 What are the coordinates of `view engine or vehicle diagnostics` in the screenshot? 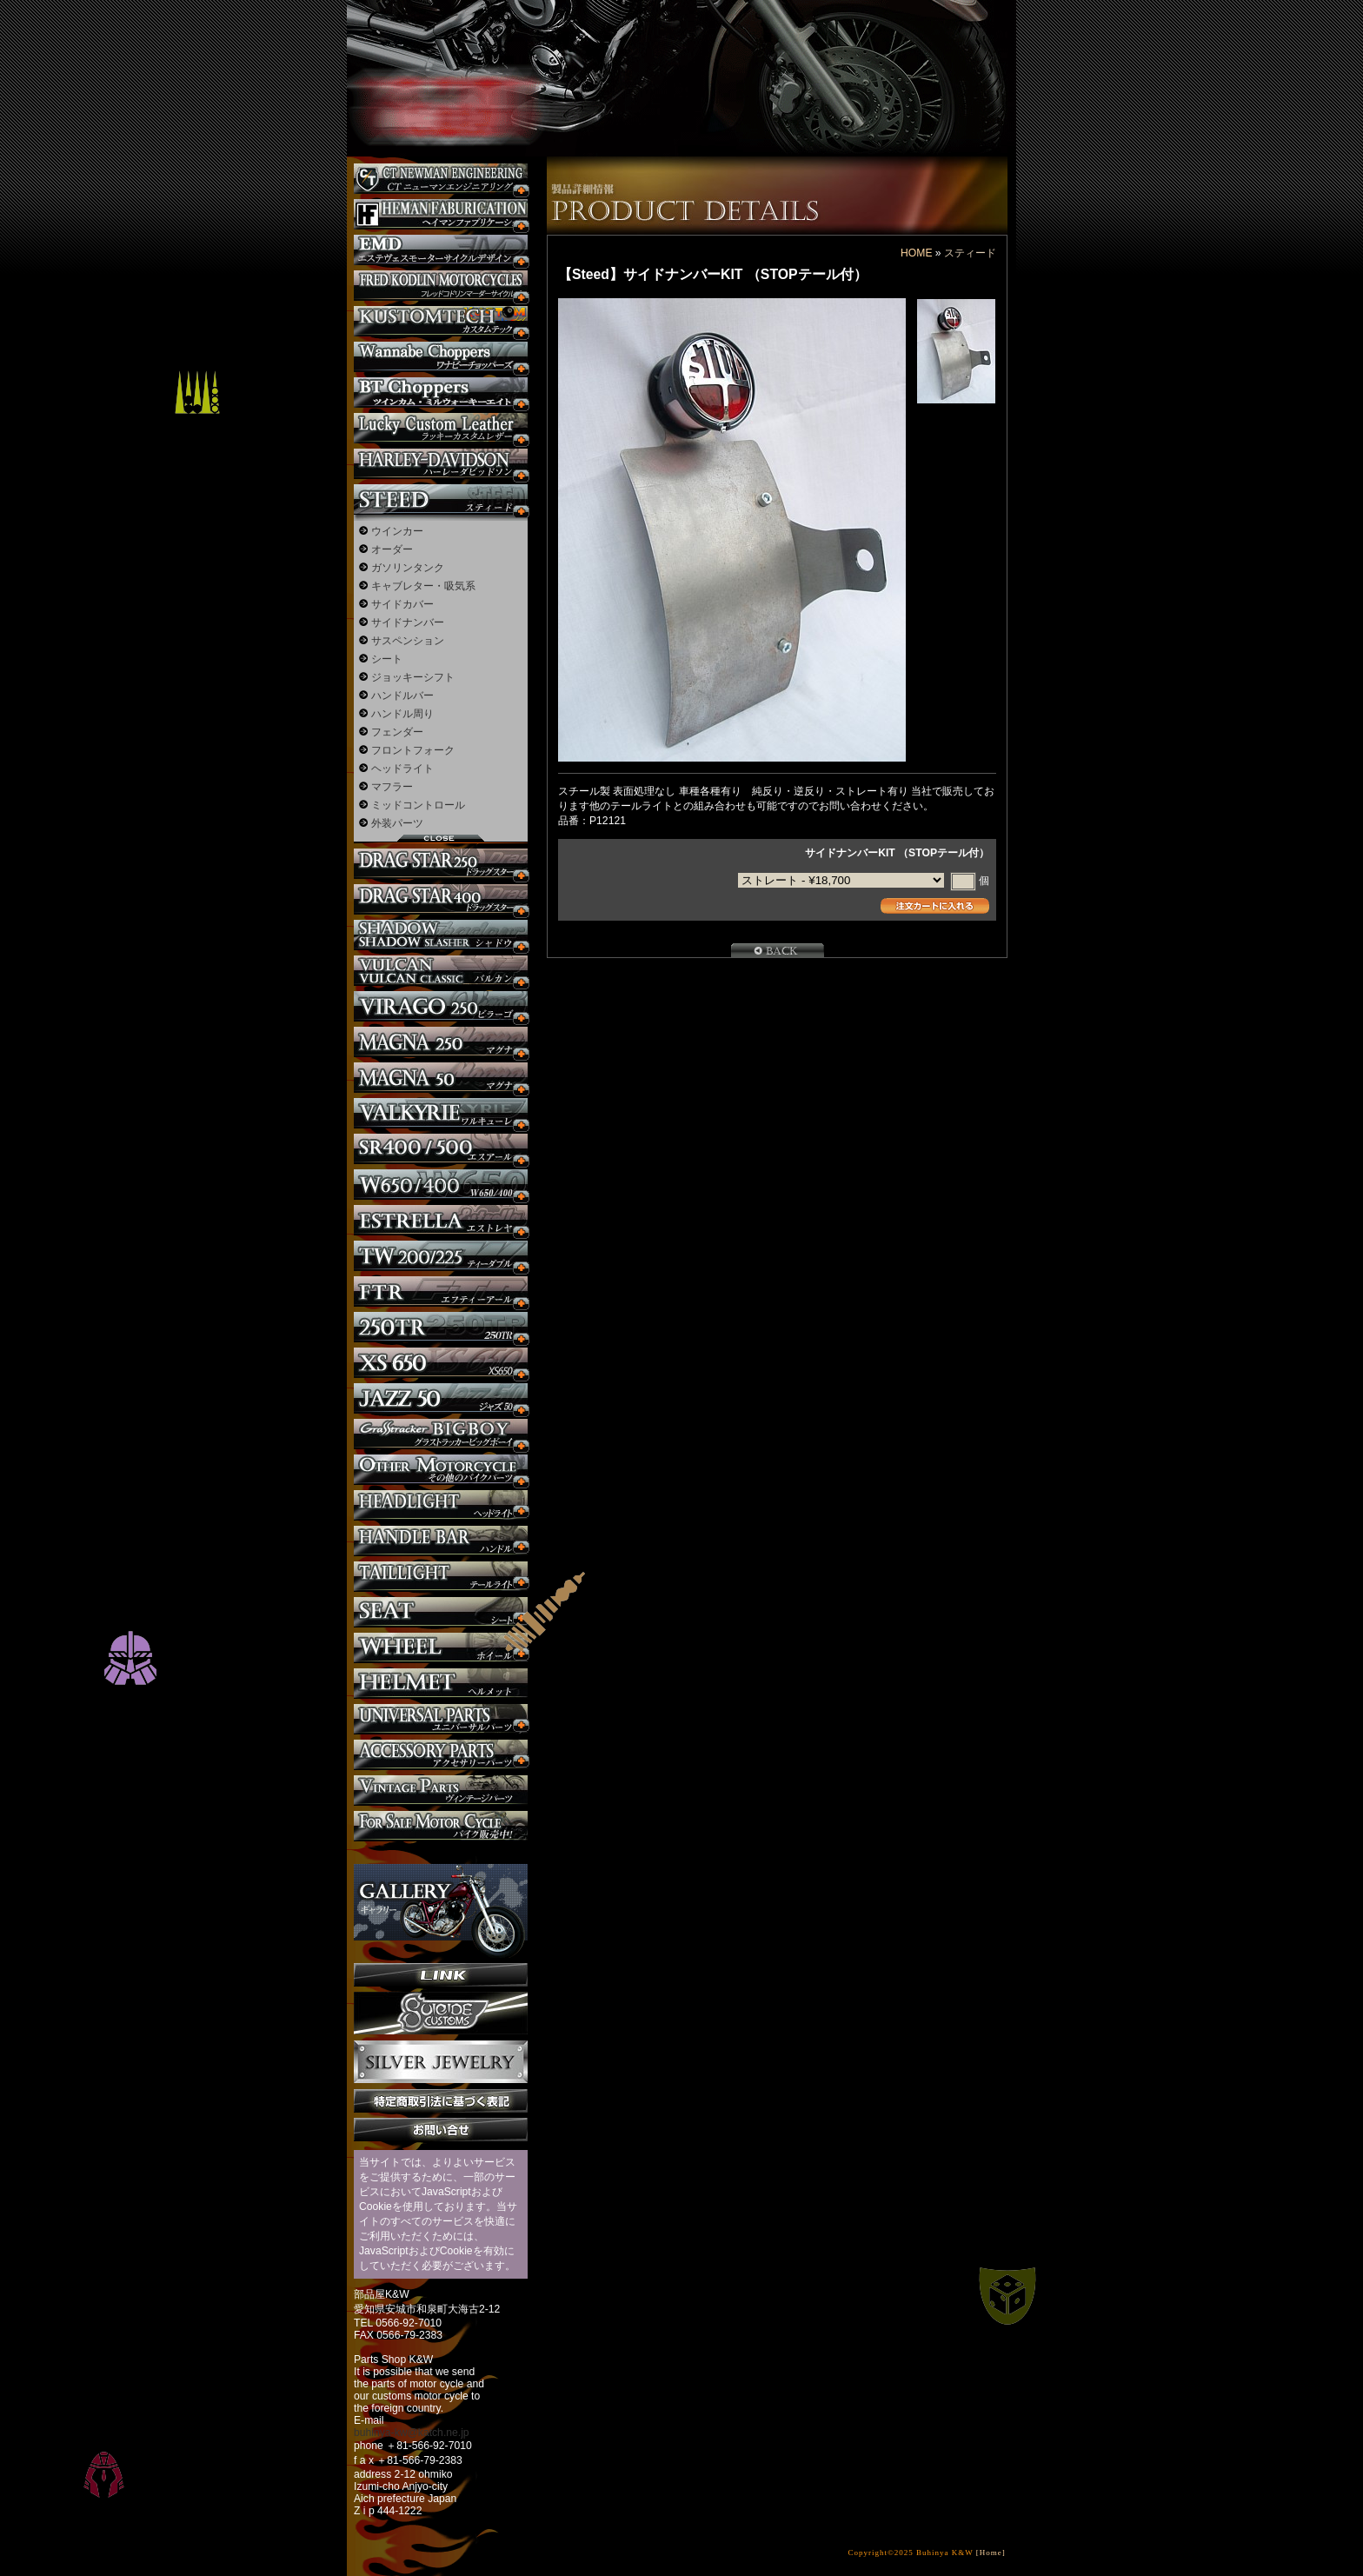 It's located at (544, 1612).